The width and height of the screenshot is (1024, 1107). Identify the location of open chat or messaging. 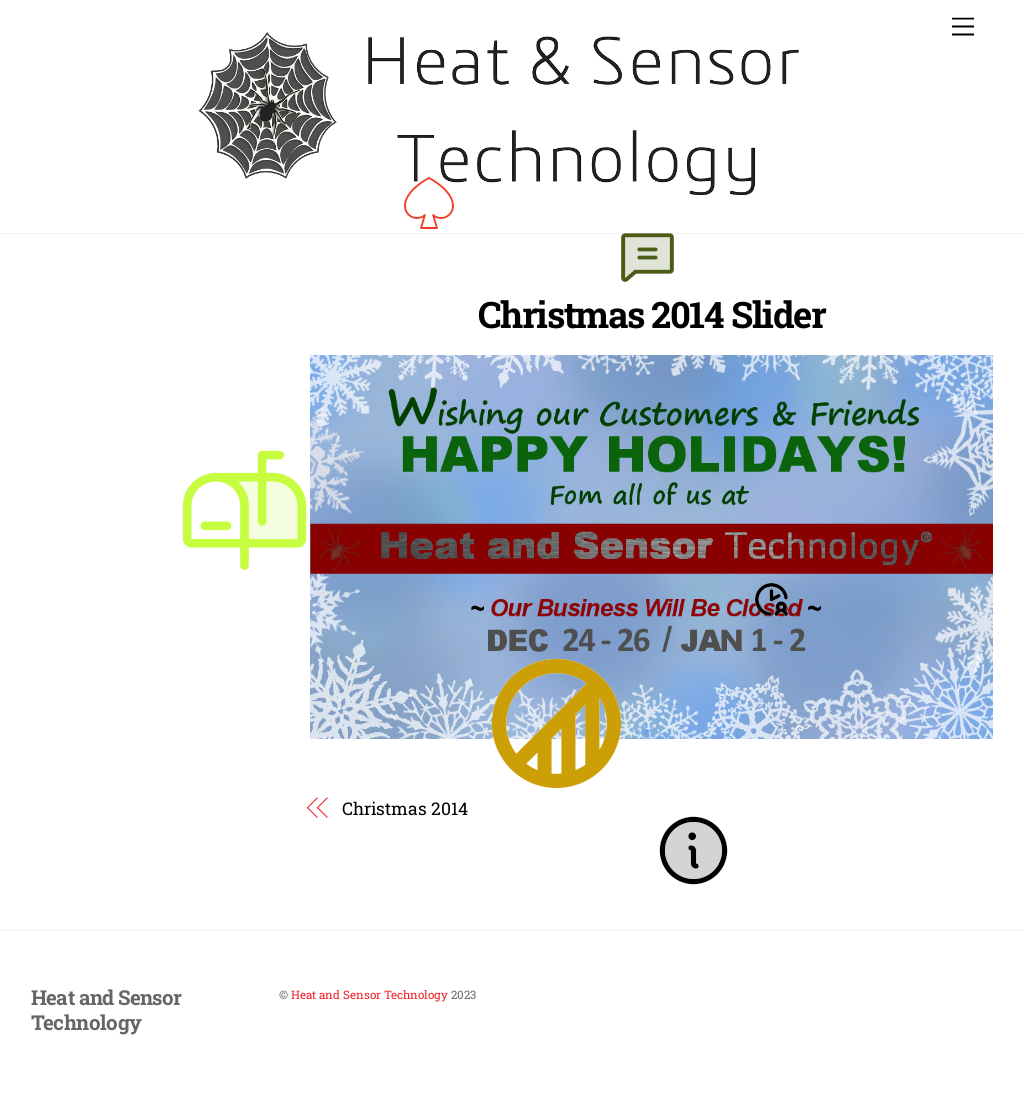
(647, 253).